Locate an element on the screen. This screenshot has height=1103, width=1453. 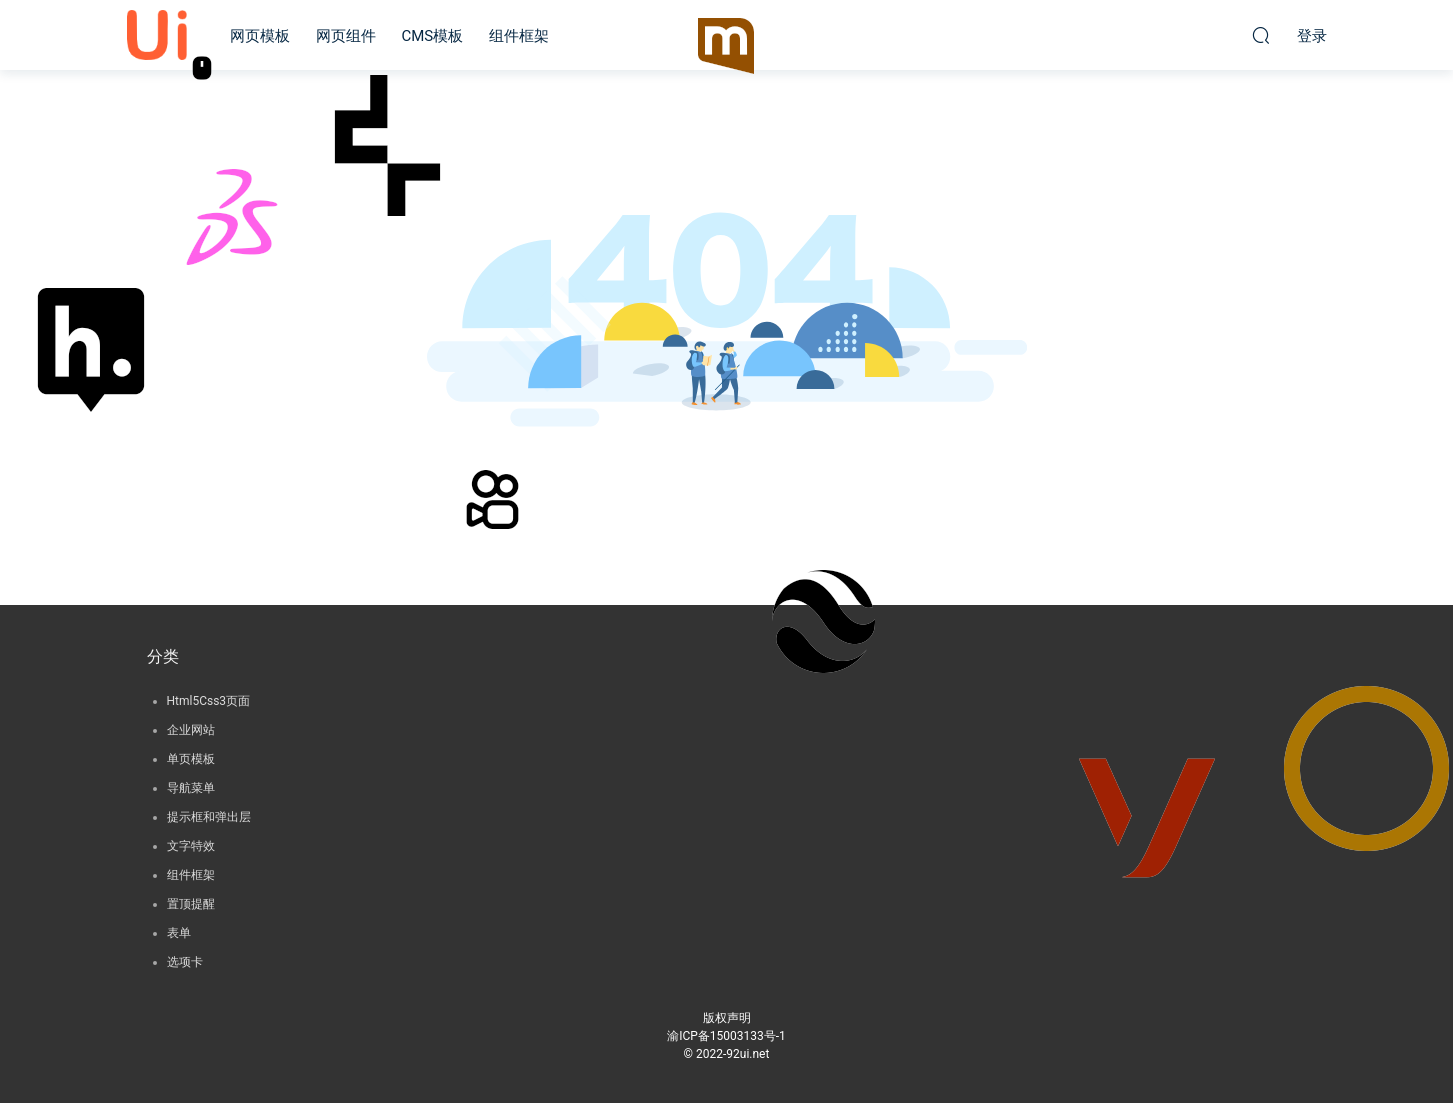
open hypothesis annotation tool is located at coordinates (91, 350).